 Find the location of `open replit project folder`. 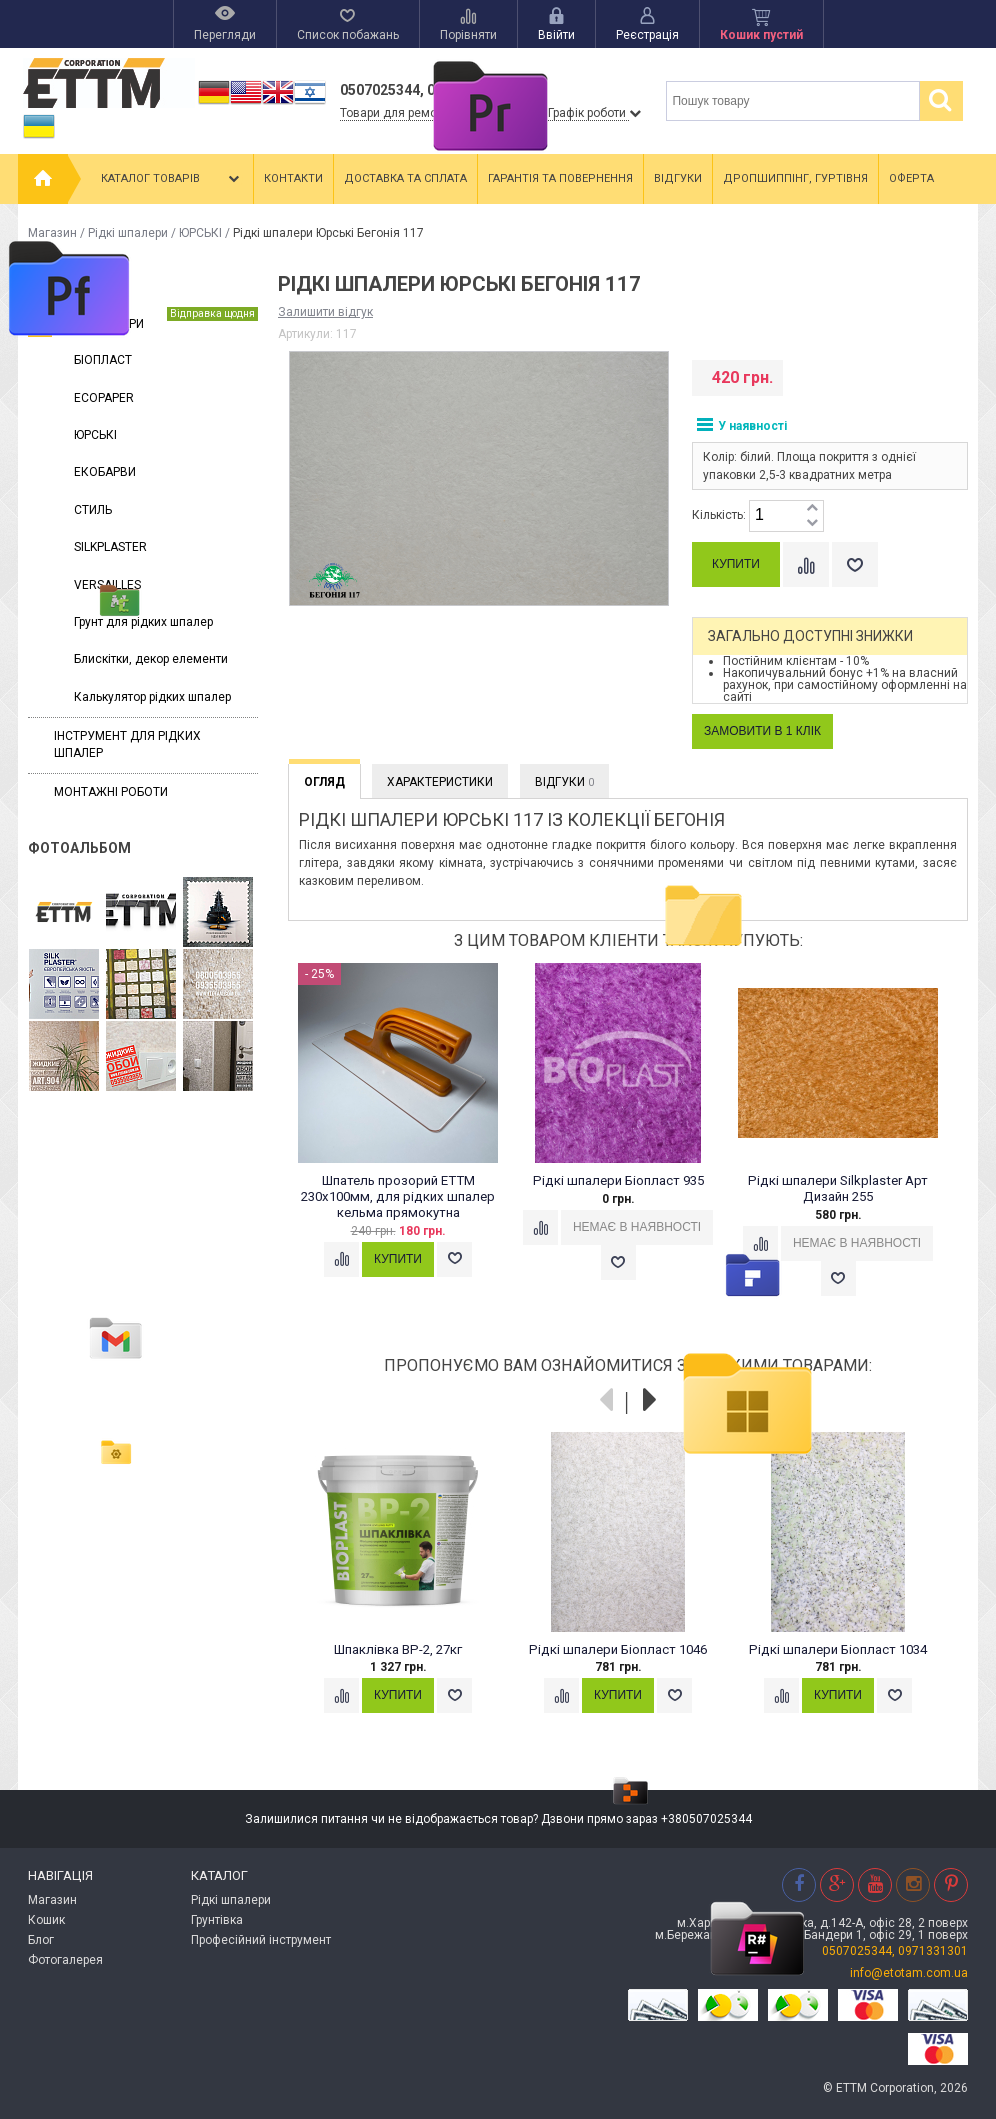

open replit project folder is located at coordinates (630, 1791).